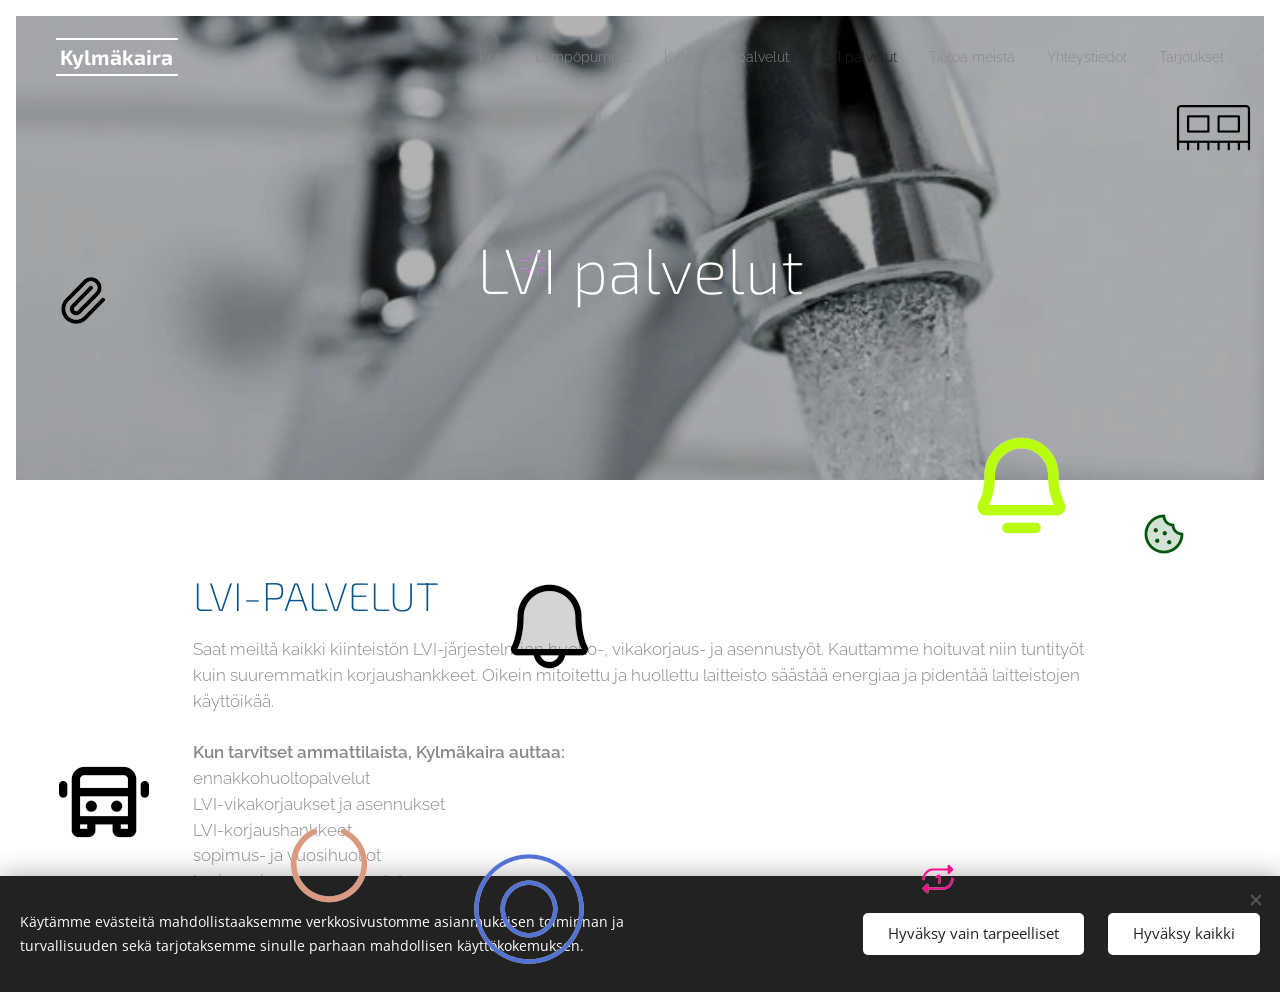  Describe the element at coordinates (1021, 485) in the screenshot. I see `view notifications` at that location.